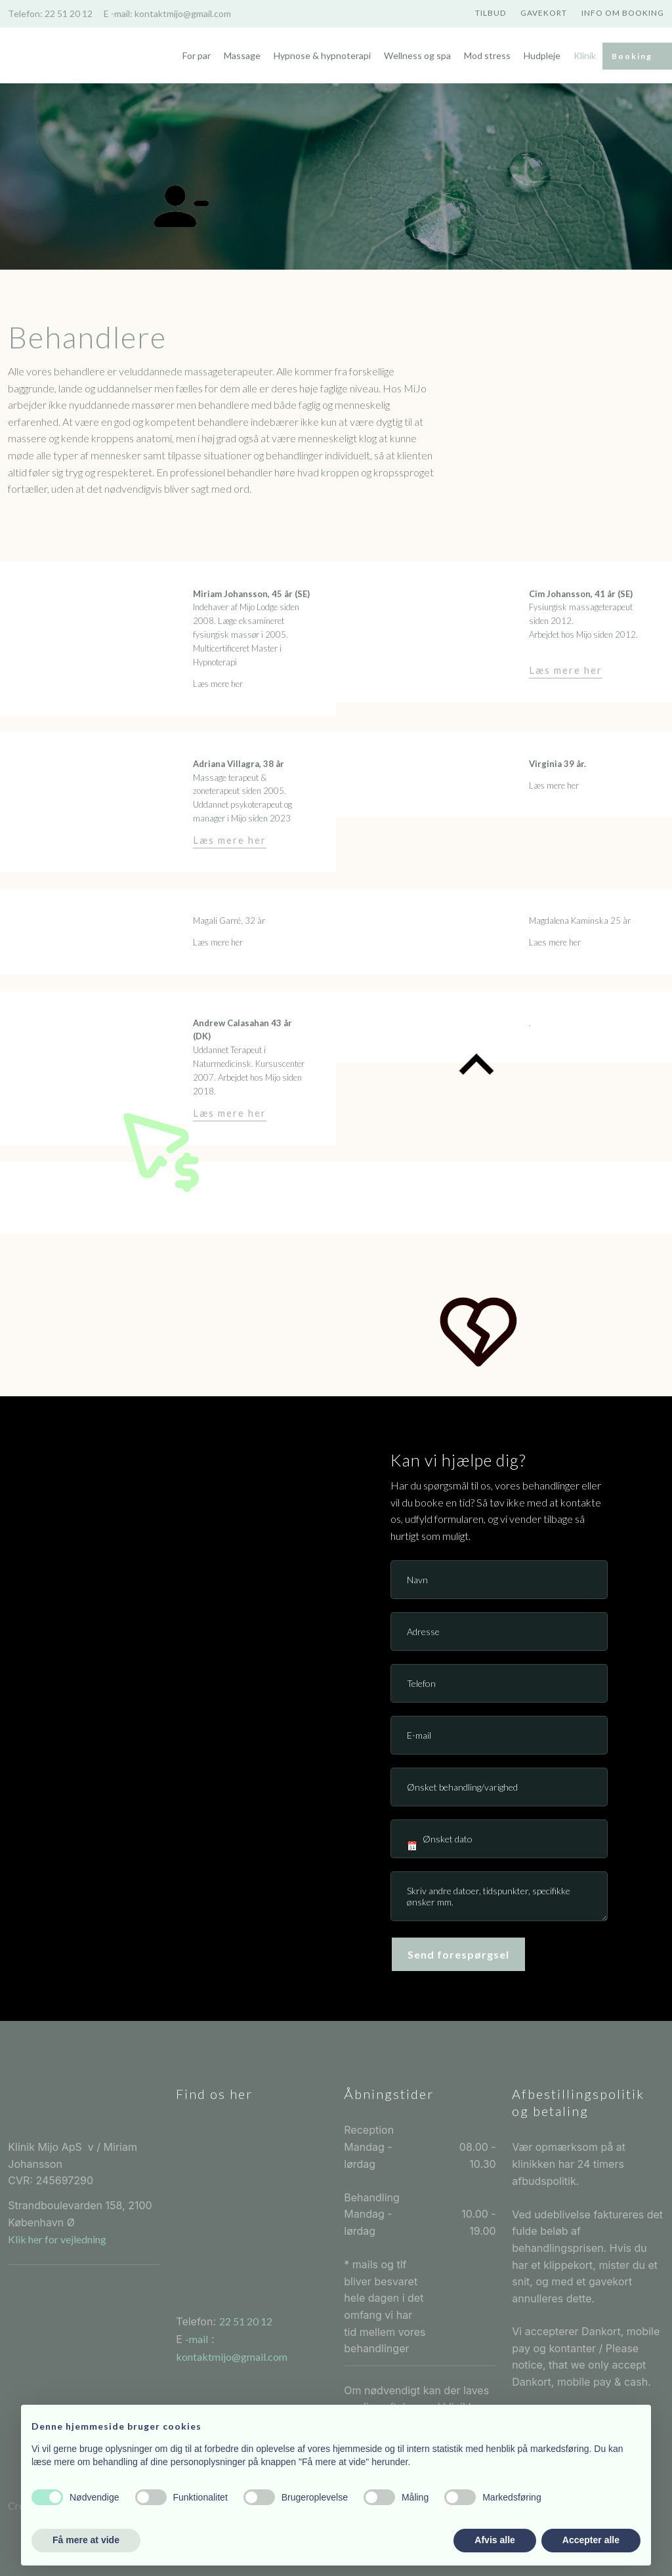 The image size is (672, 2576). What do you see at coordinates (476, 1065) in the screenshot?
I see `collapse an expanded section or menu` at bounding box center [476, 1065].